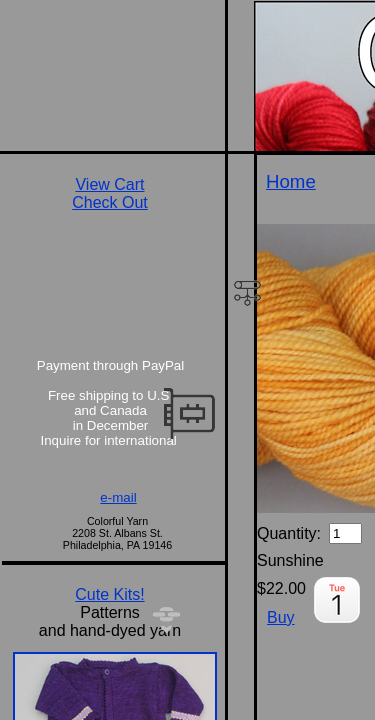  Describe the element at coordinates (189, 413) in the screenshot. I see `access firmware settings and updates` at that location.